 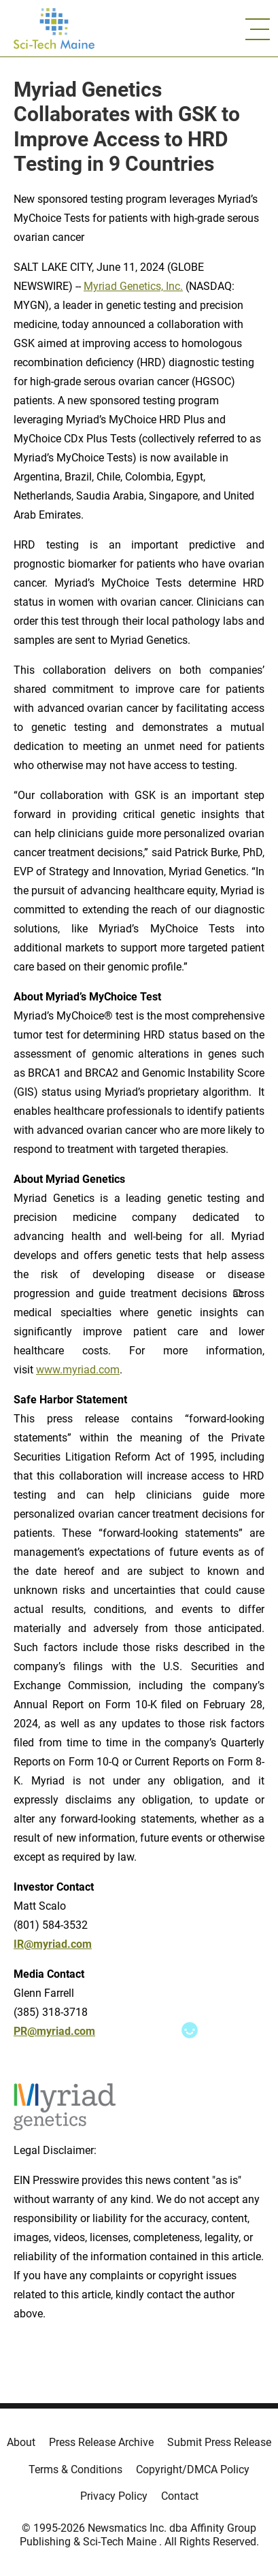 I want to click on open emoji picker, so click(x=190, y=2030).